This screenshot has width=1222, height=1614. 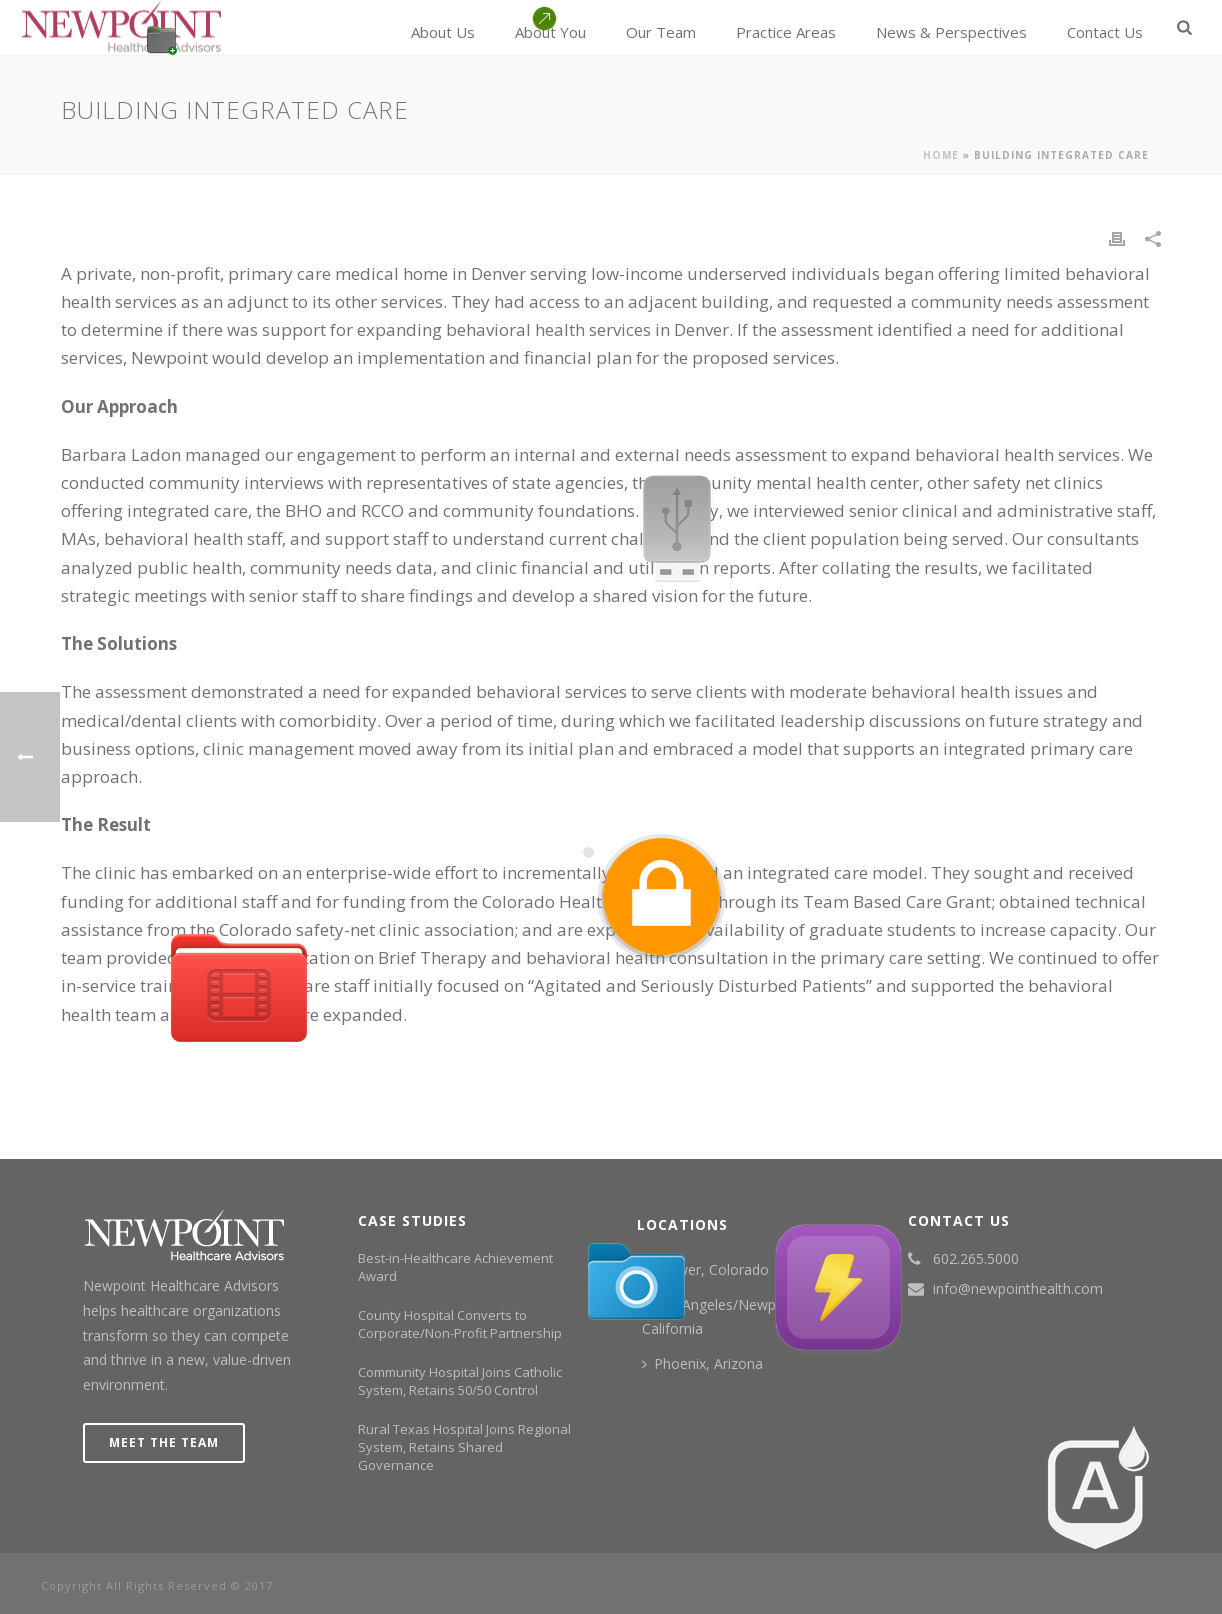 What do you see at coordinates (161, 39) in the screenshot?
I see `create a new folder` at bounding box center [161, 39].